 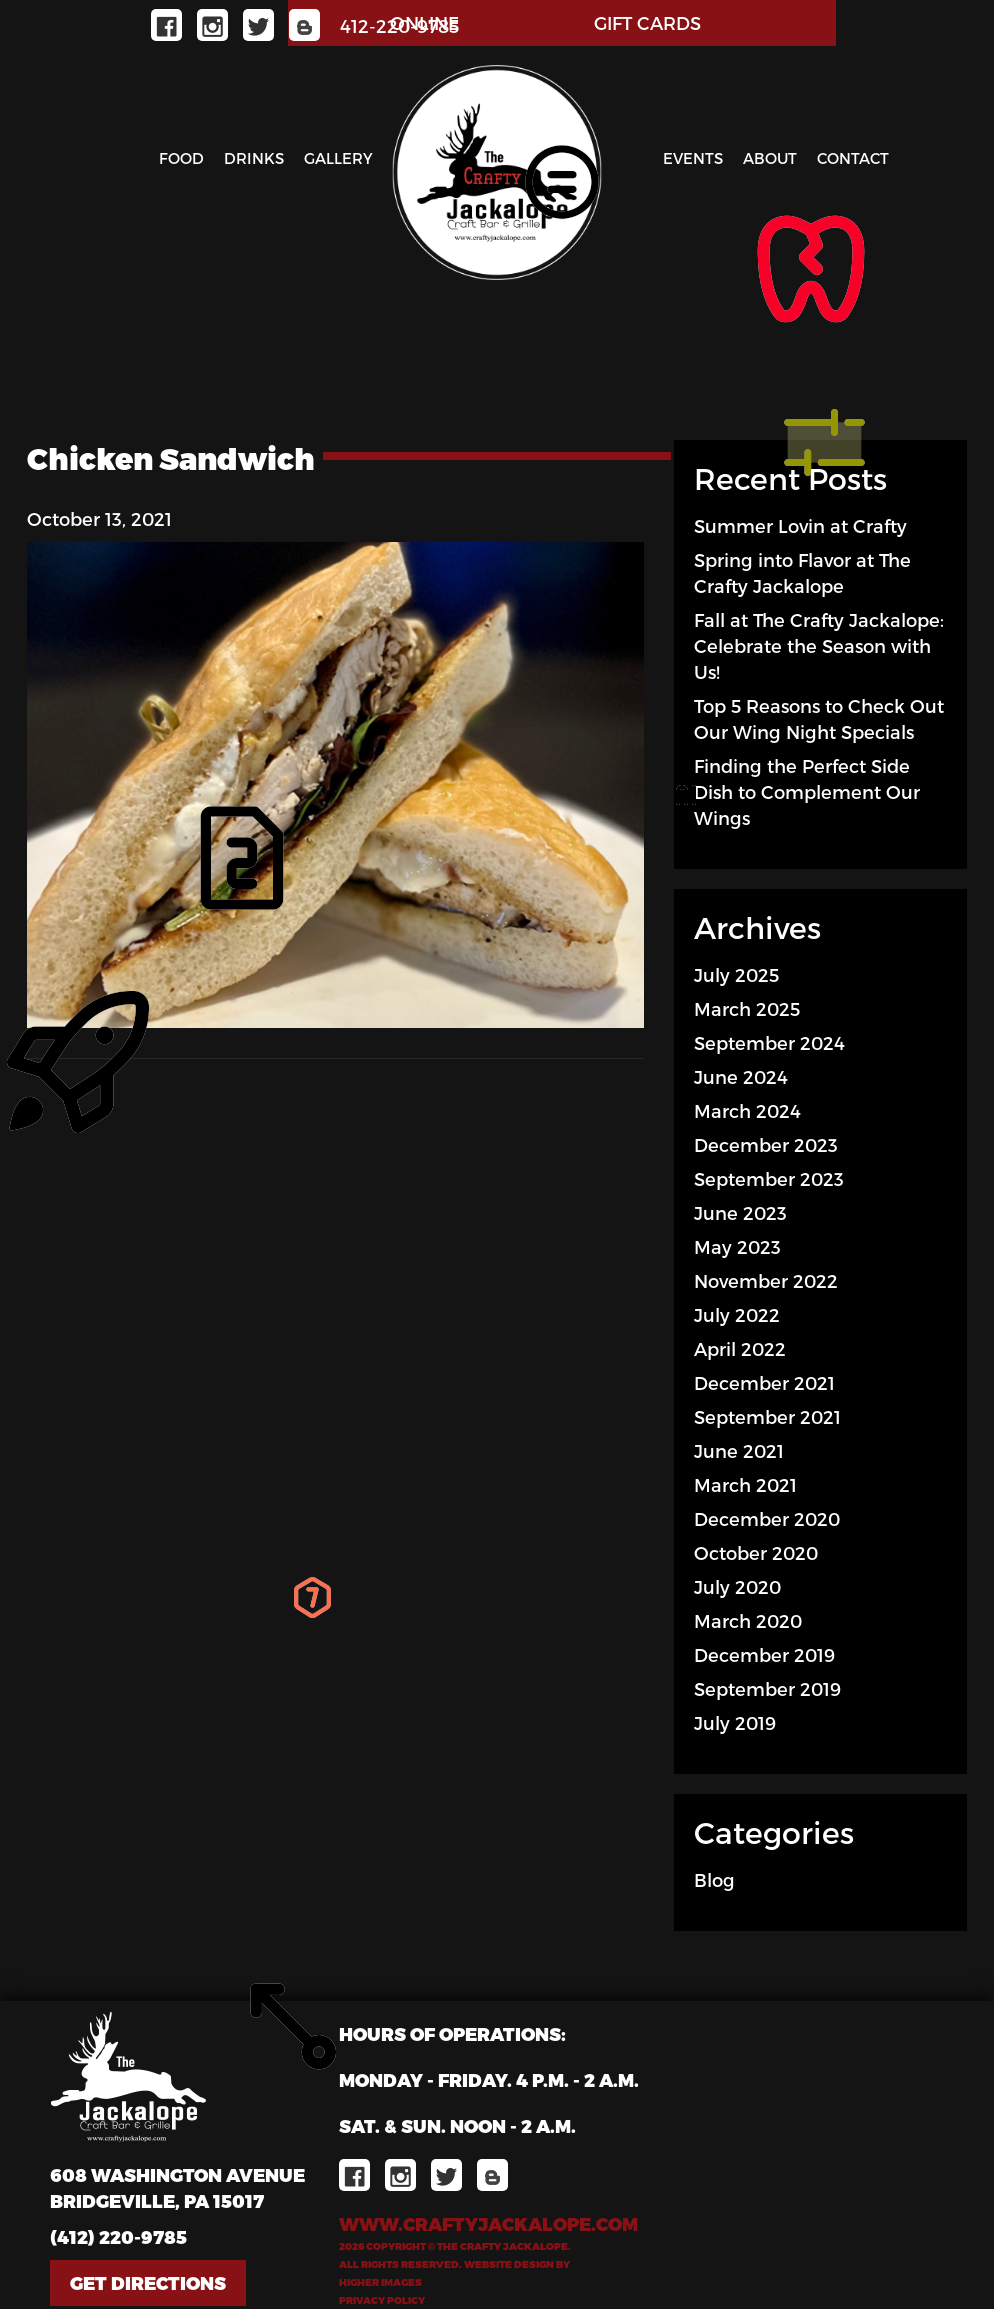 I want to click on indicates secondary SIM card slot, so click(x=242, y=858).